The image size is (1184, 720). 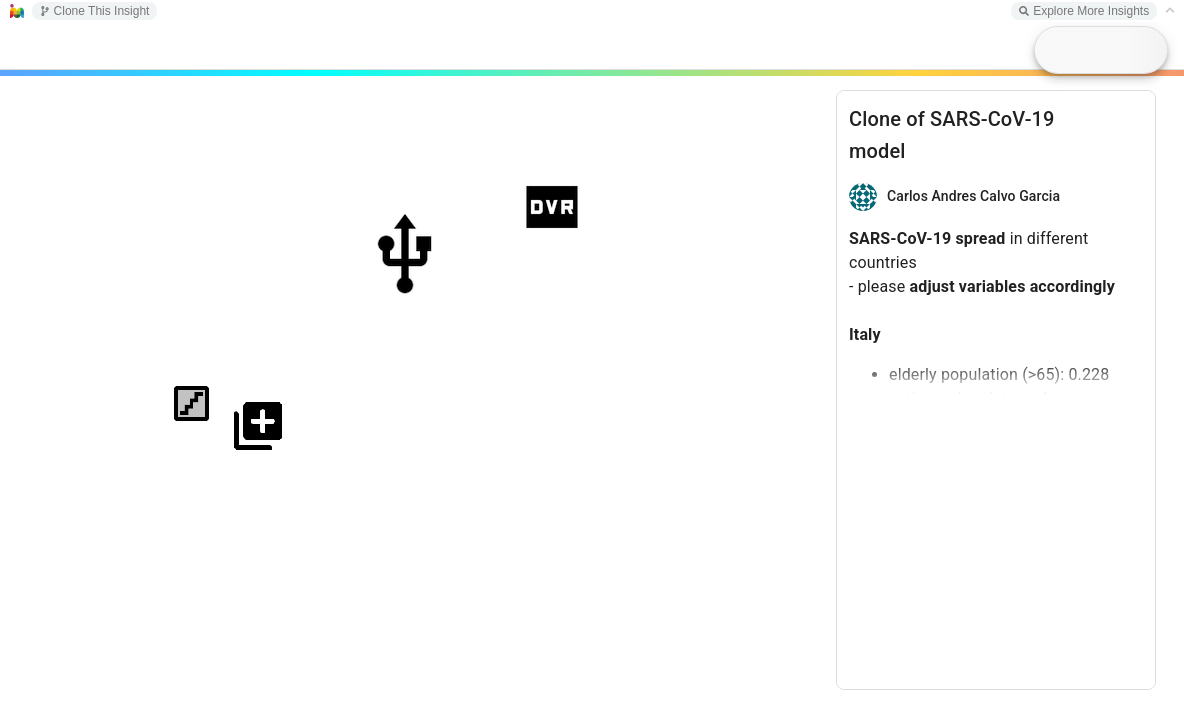 What do you see at coordinates (405, 255) in the screenshot?
I see `connect a USB device` at bounding box center [405, 255].